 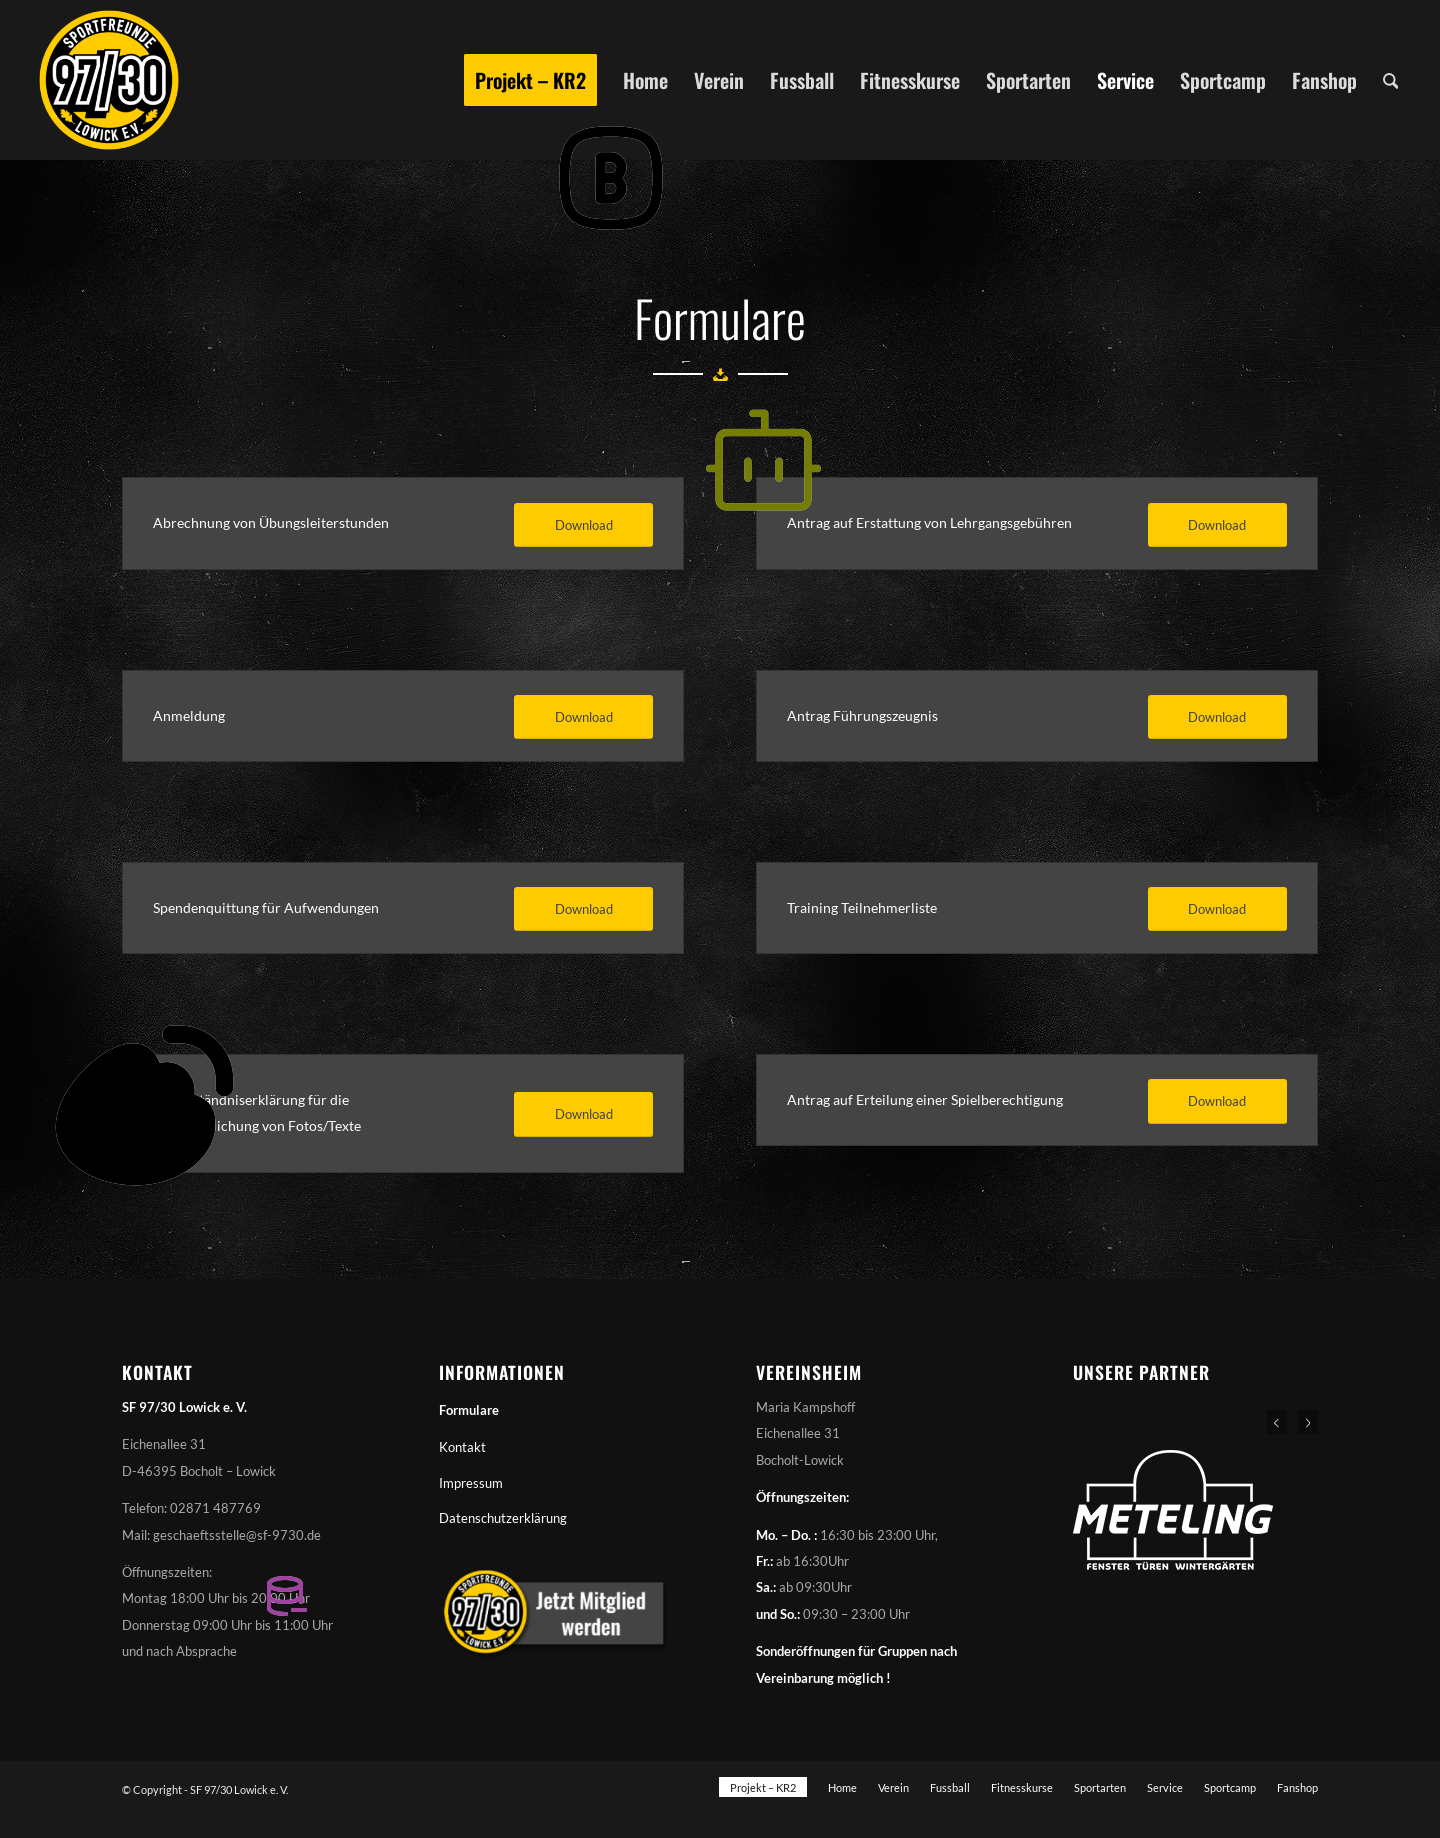 I want to click on open weibo app, so click(x=144, y=1105).